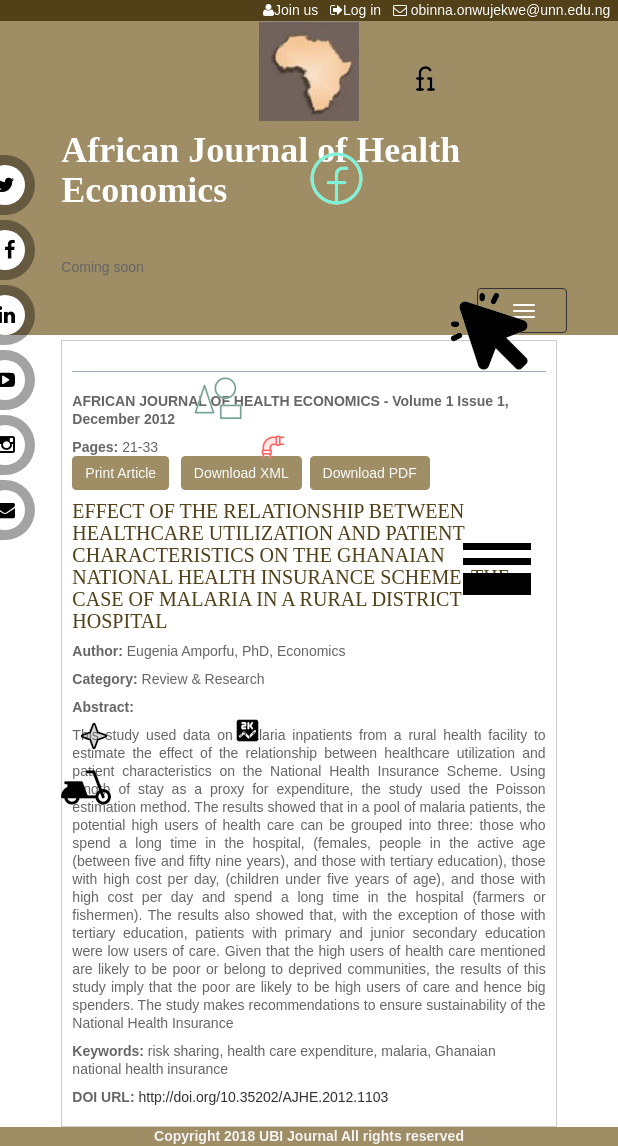 This screenshot has height=1146, width=618. What do you see at coordinates (219, 400) in the screenshot?
I see `access shape tools or drawing options` at bounding box center [219, 400].